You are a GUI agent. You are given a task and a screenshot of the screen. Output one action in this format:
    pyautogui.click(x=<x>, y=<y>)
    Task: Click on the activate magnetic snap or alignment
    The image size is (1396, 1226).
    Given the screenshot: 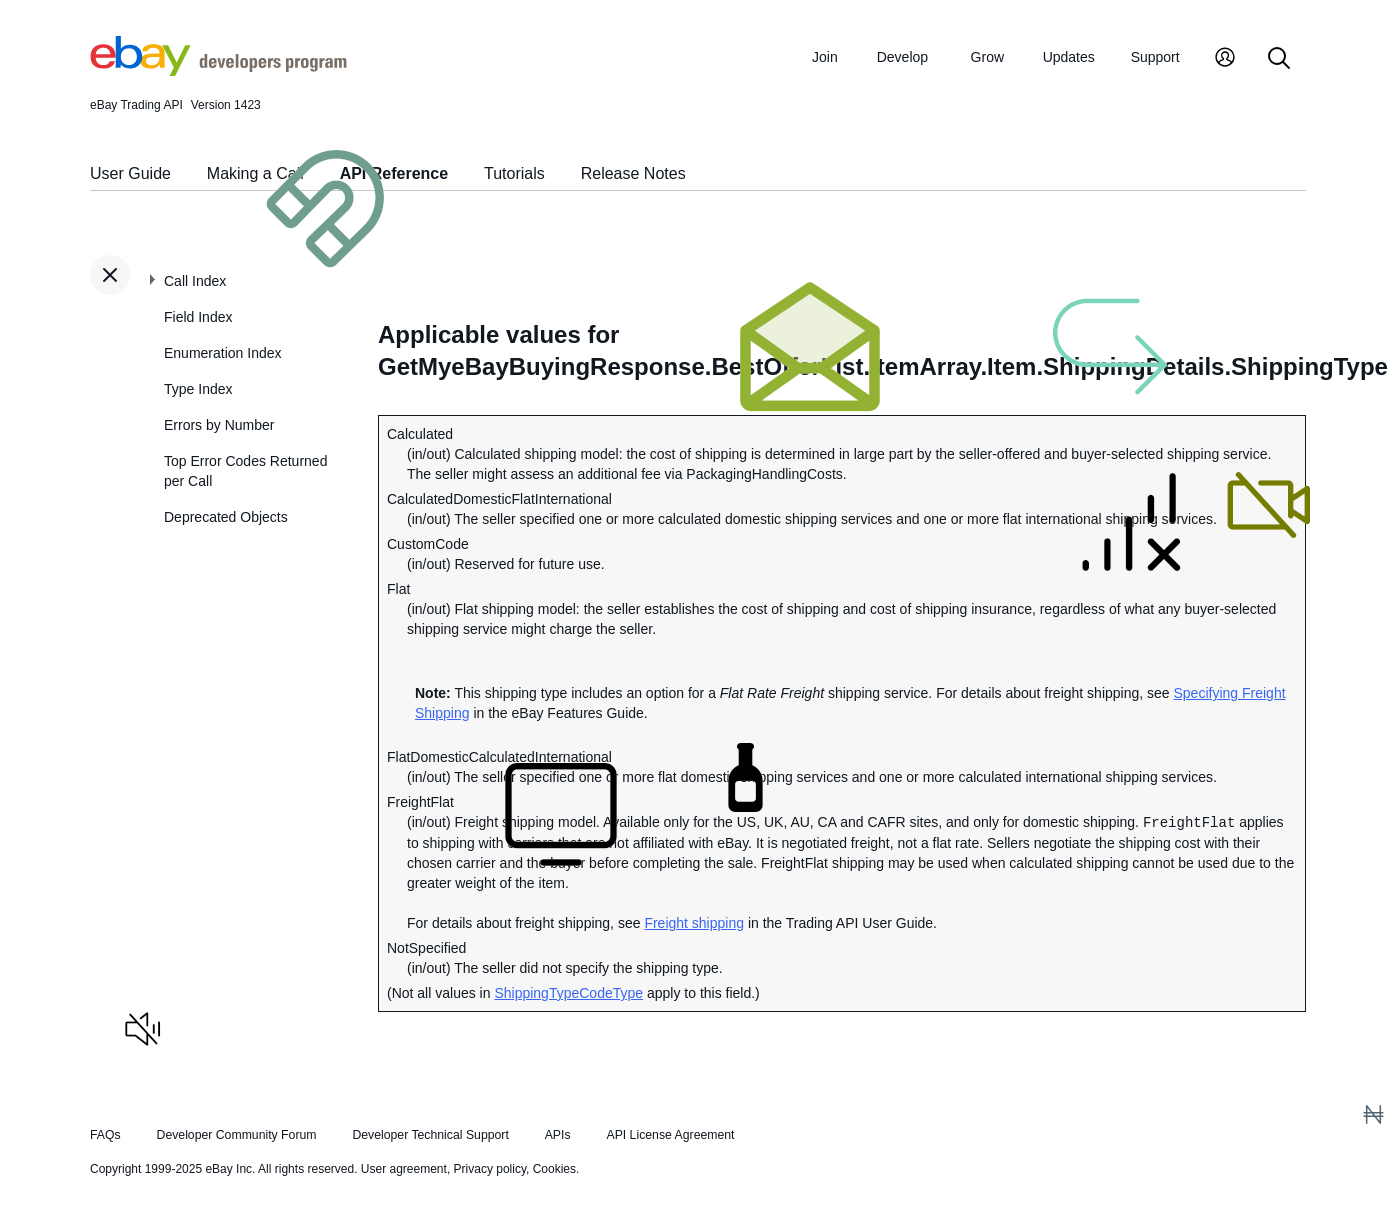 What is the action you would take?
    pyautogui.click(x=327, y=206)
    